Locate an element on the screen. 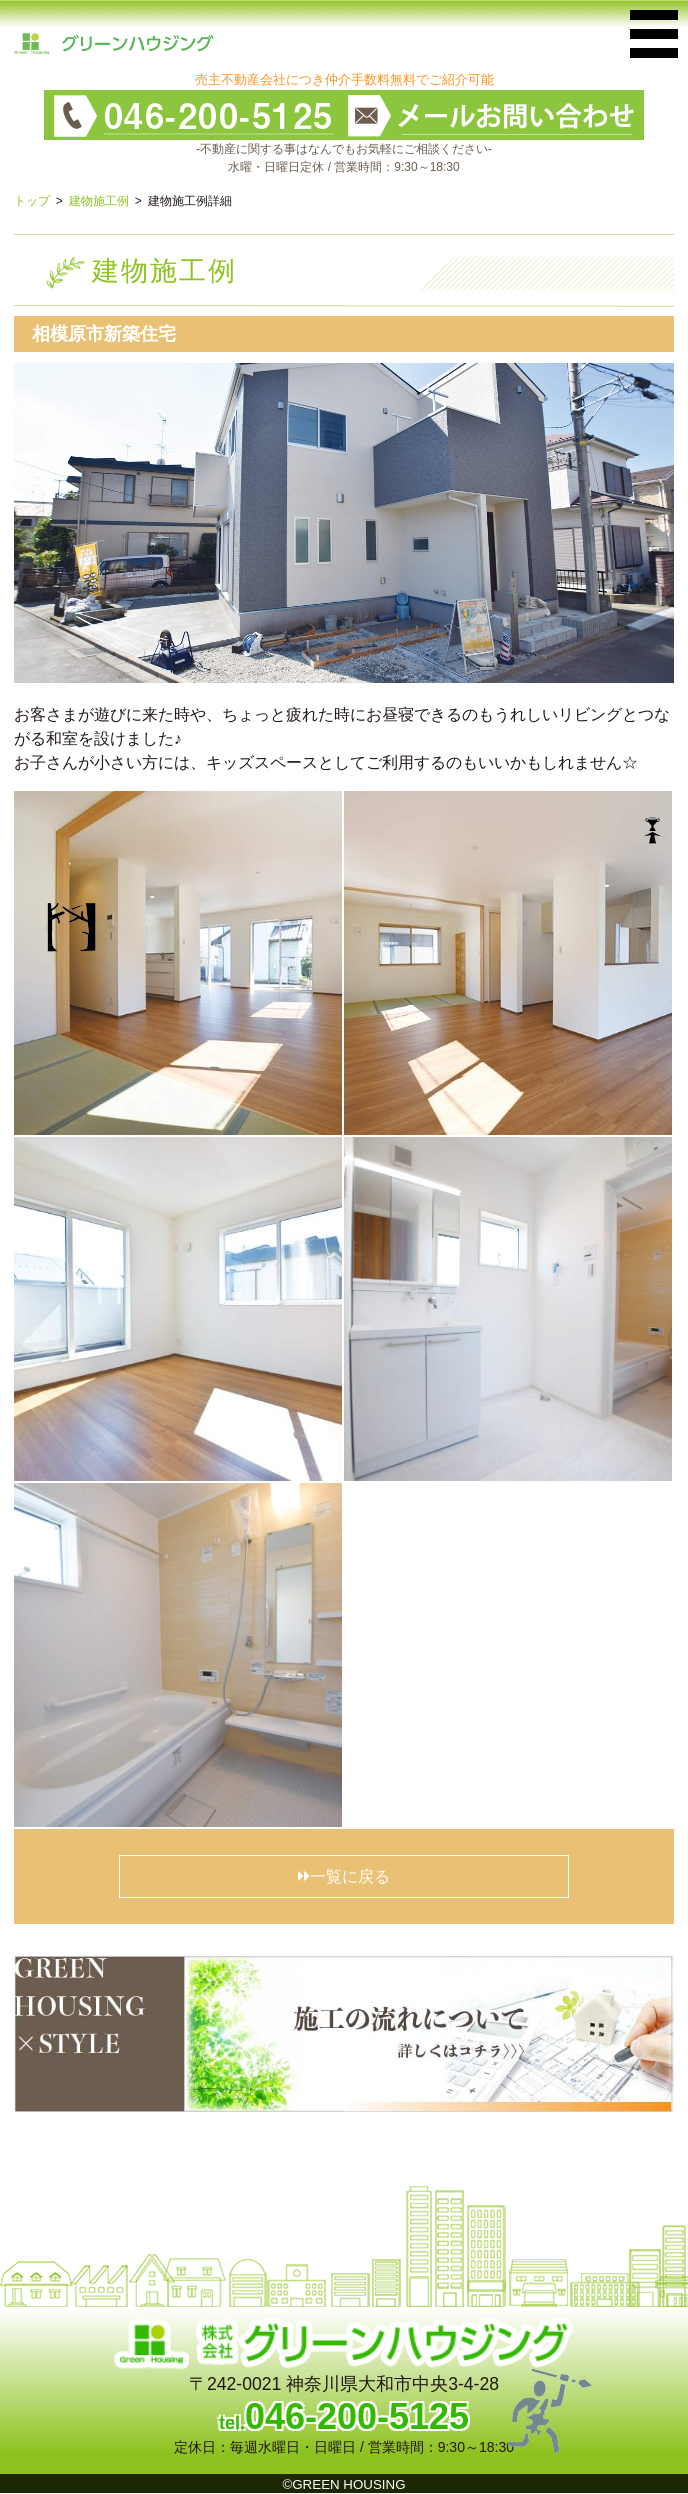  select caveman character class is located at coordinates (550, 2411).